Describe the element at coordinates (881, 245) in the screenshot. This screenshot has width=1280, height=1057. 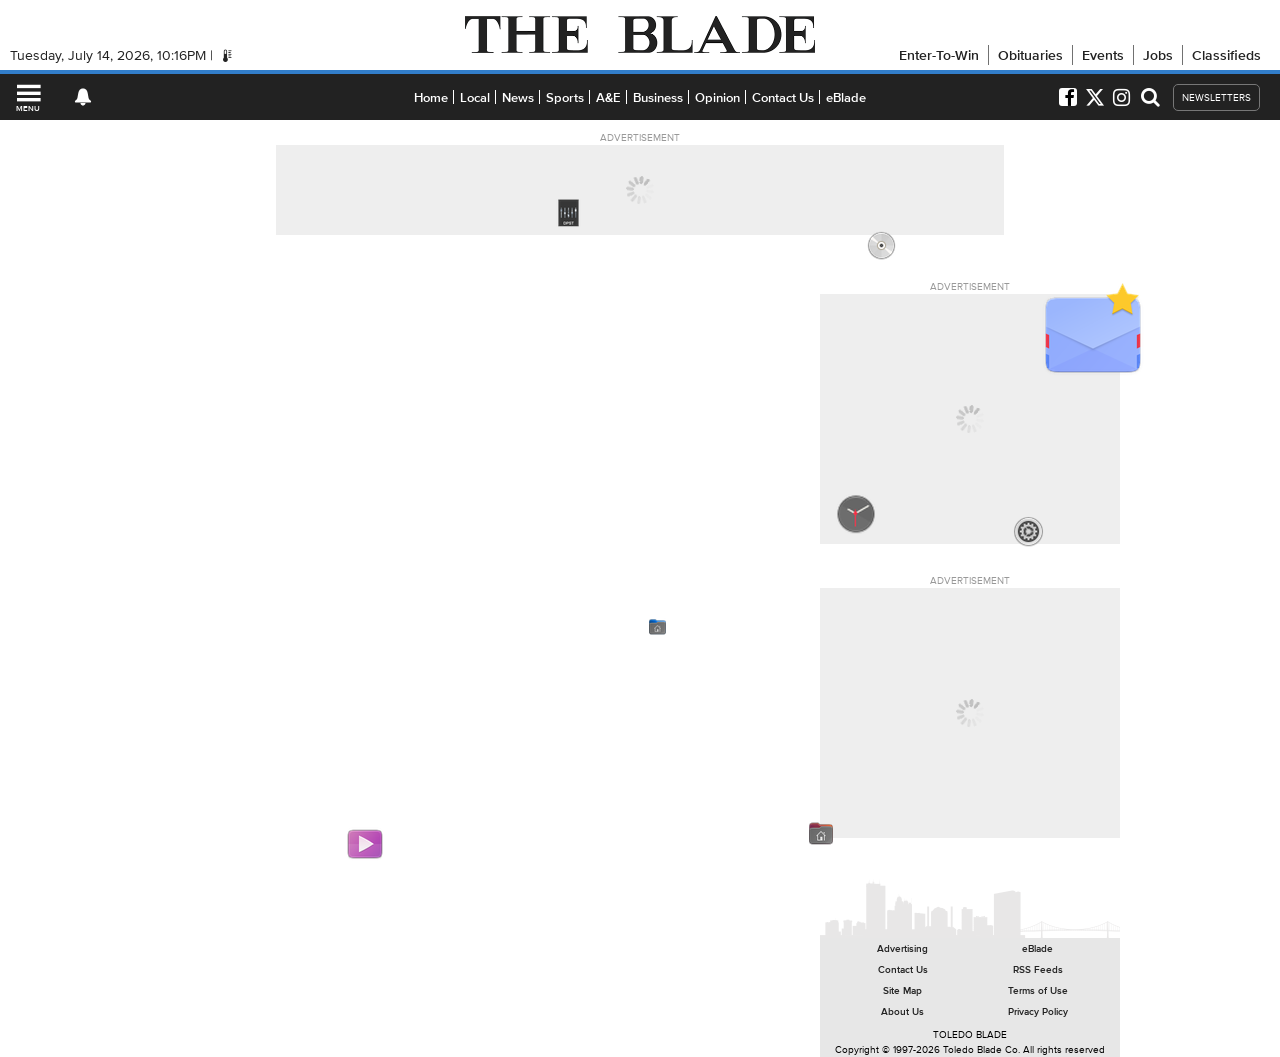
I see `indicates an audio CD is inserted in the drive` at that location.